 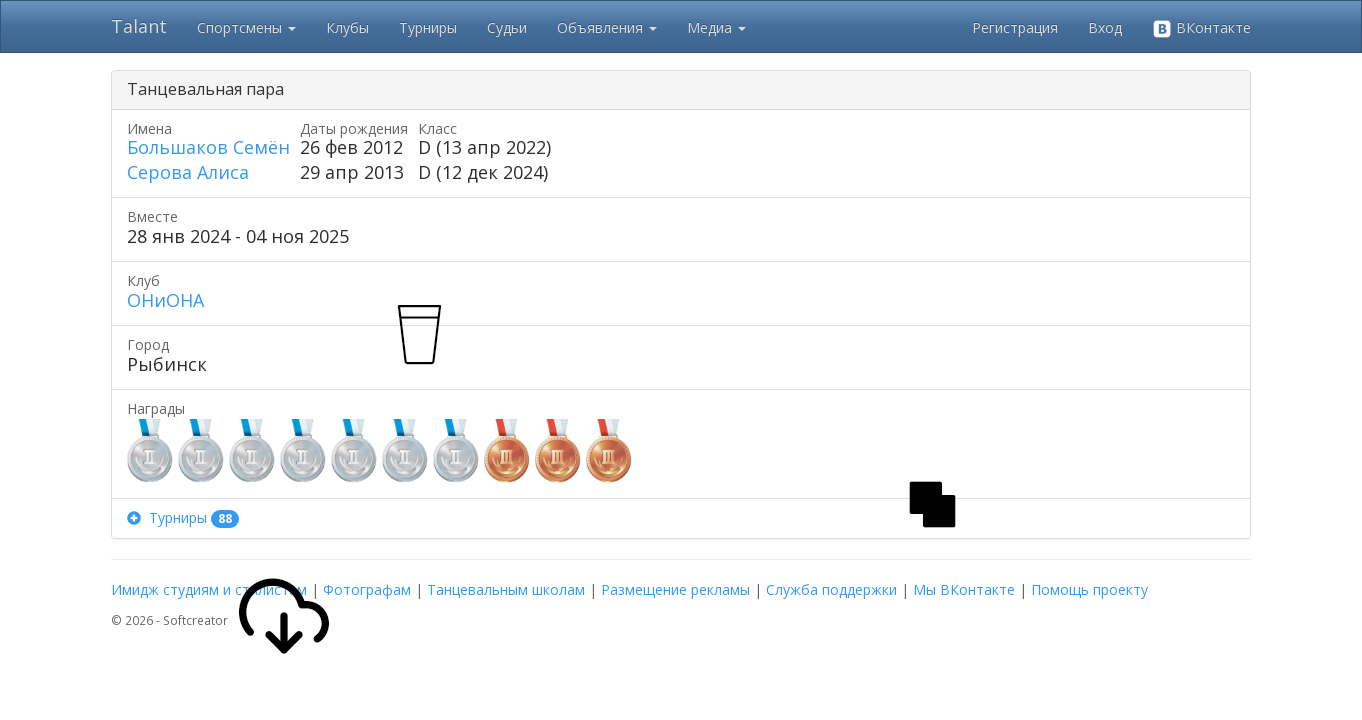 What do you see at coordinates (284, 616) in the screenshot?
I see `download file from cloud storage` at bounding box center [284, 616].